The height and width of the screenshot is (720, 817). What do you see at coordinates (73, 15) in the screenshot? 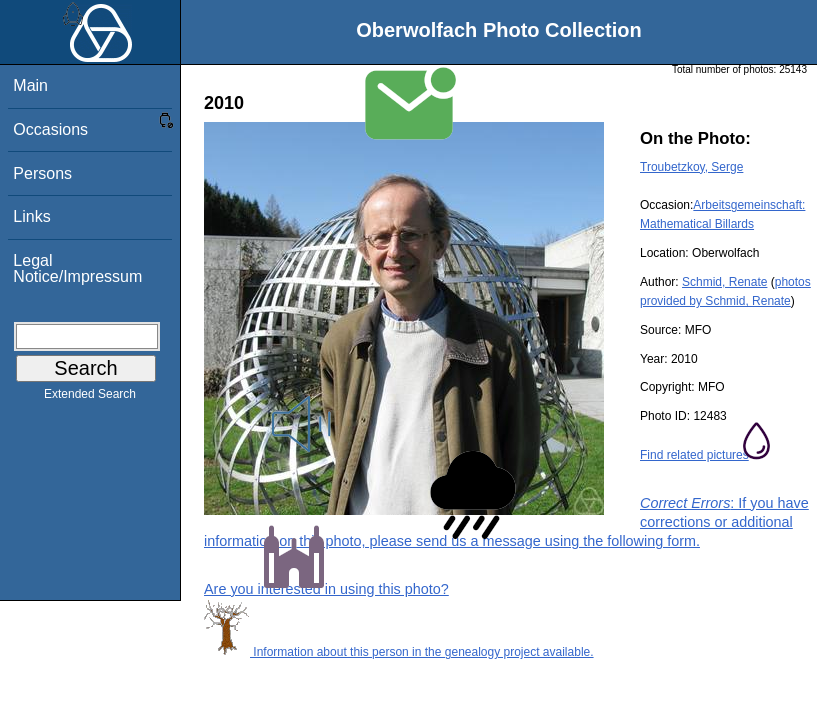
I see `launch or deploy an application` at bounding box center [73, 15].